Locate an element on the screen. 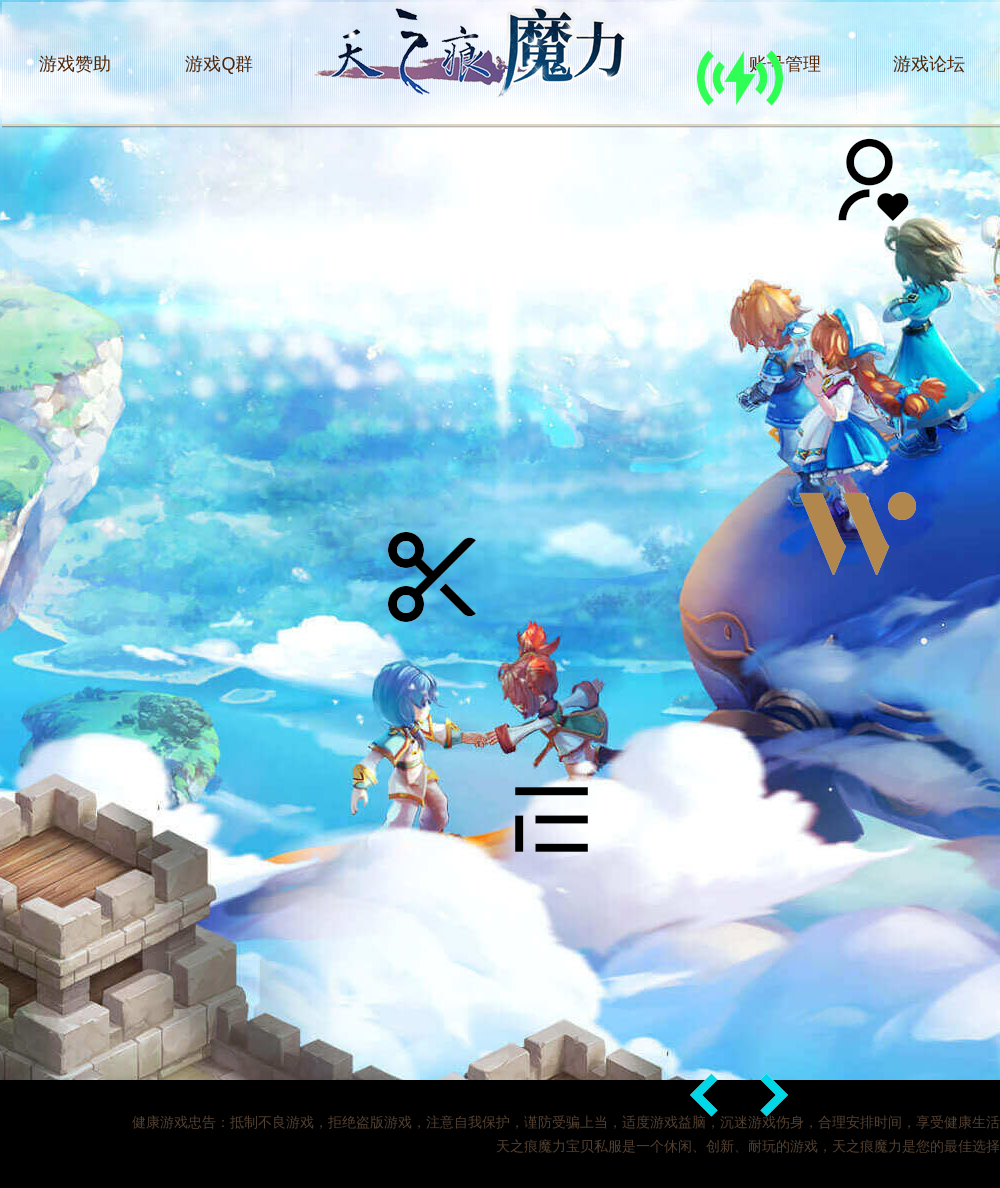 The image size is (1000, 1188). toggle code view mode in editor is located at coordinates (739, 1095).